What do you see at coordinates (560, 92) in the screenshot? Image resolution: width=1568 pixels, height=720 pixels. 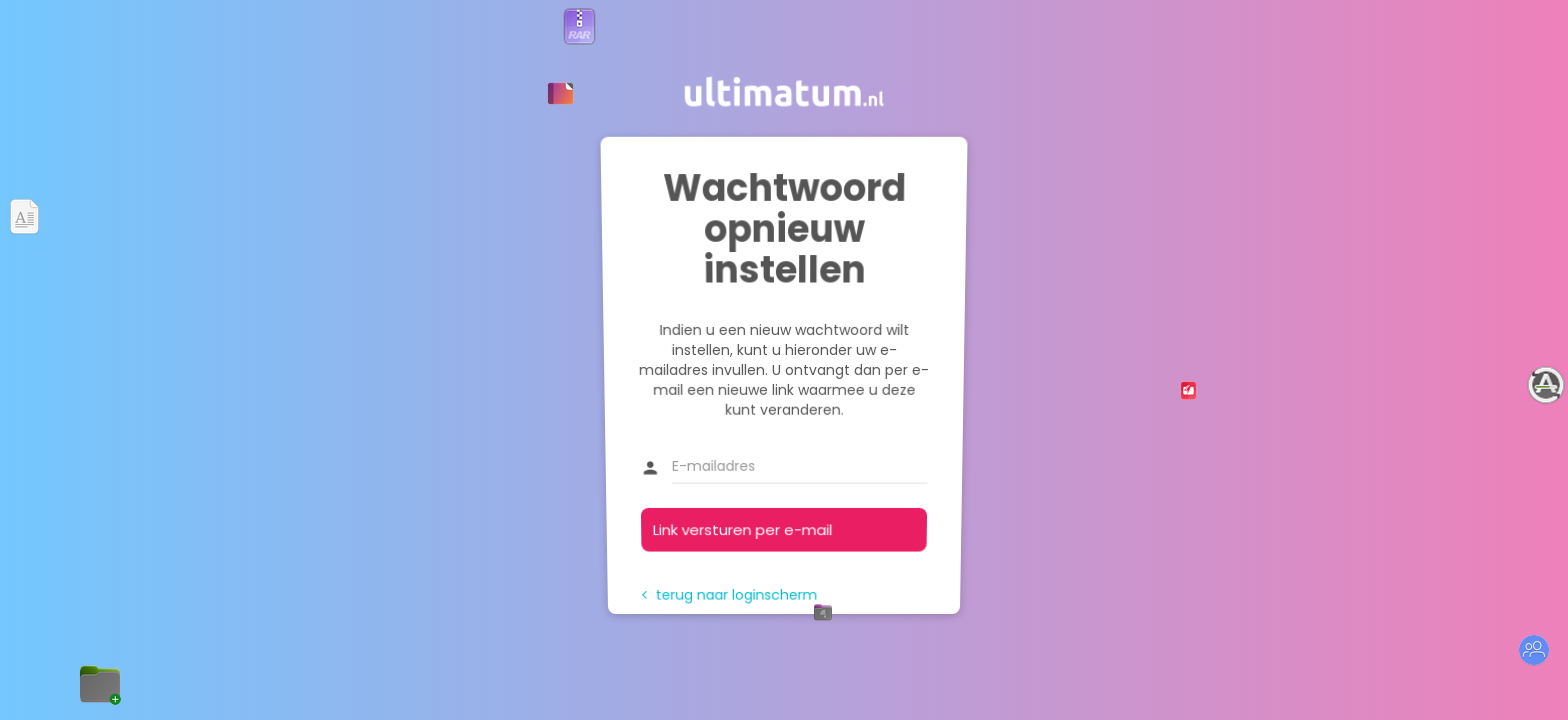 I see `change desktop wallpaper settings` at bounding box center [560, 92].